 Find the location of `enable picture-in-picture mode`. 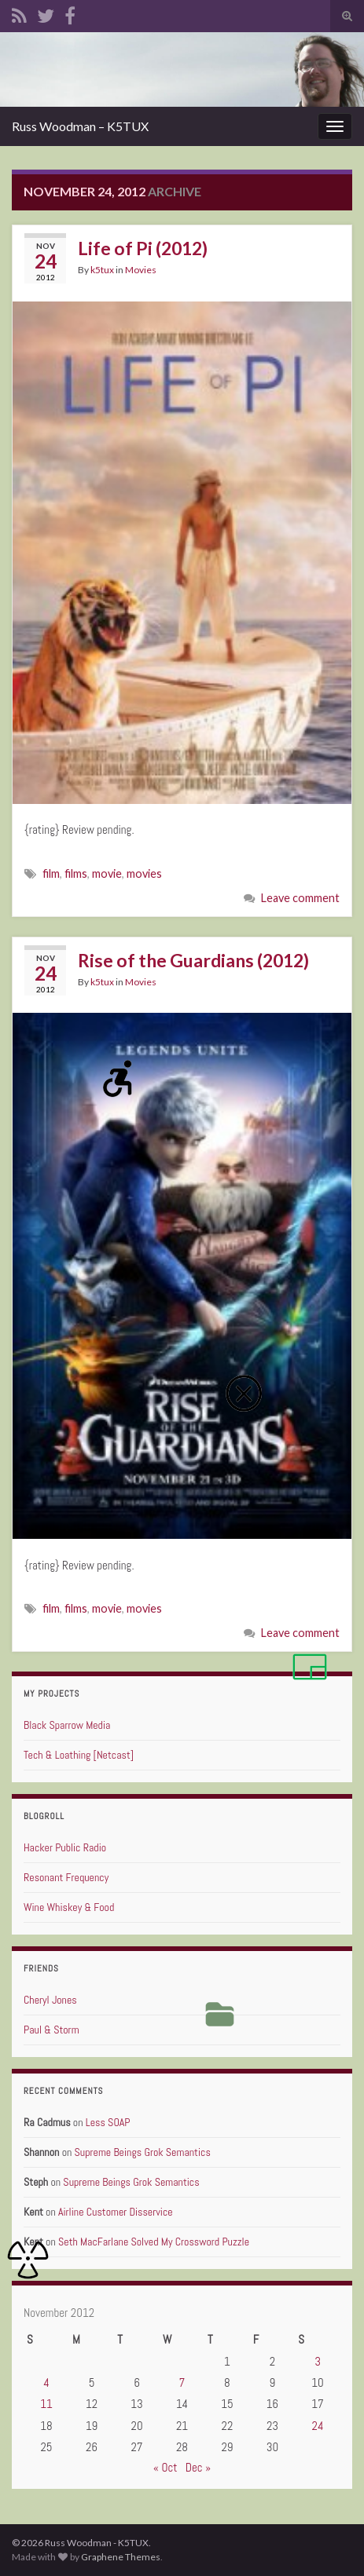

enable picture-in-picture mode is located at coordinates (310, 1667).